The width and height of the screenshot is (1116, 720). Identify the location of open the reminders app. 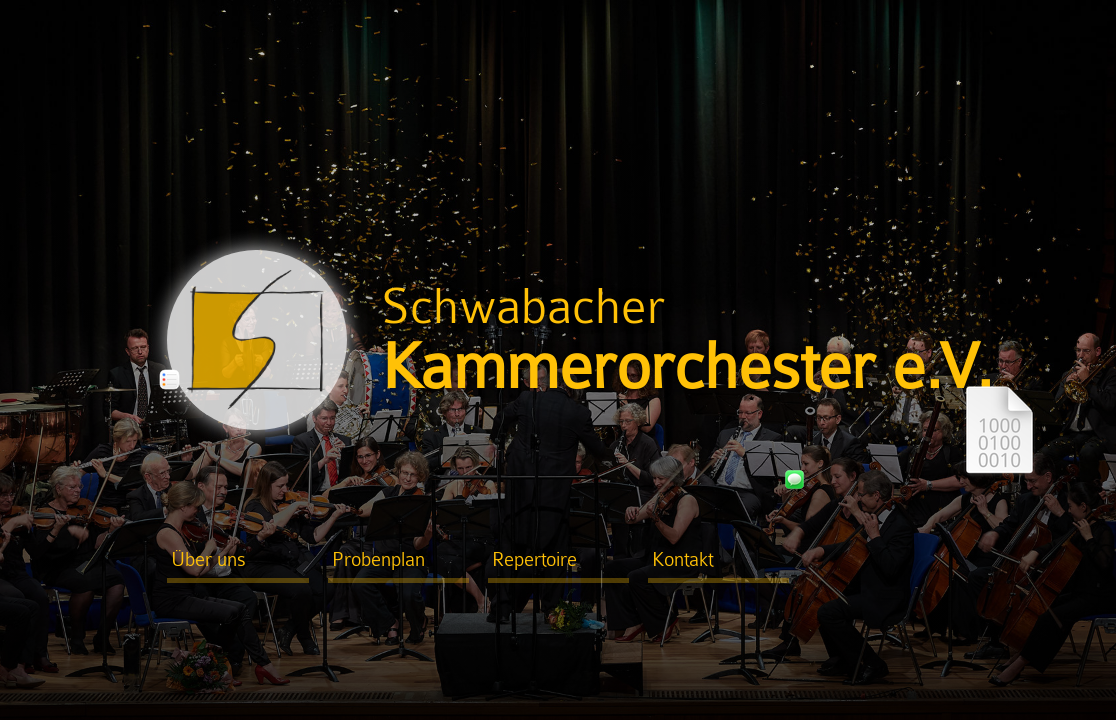
(169, 379).